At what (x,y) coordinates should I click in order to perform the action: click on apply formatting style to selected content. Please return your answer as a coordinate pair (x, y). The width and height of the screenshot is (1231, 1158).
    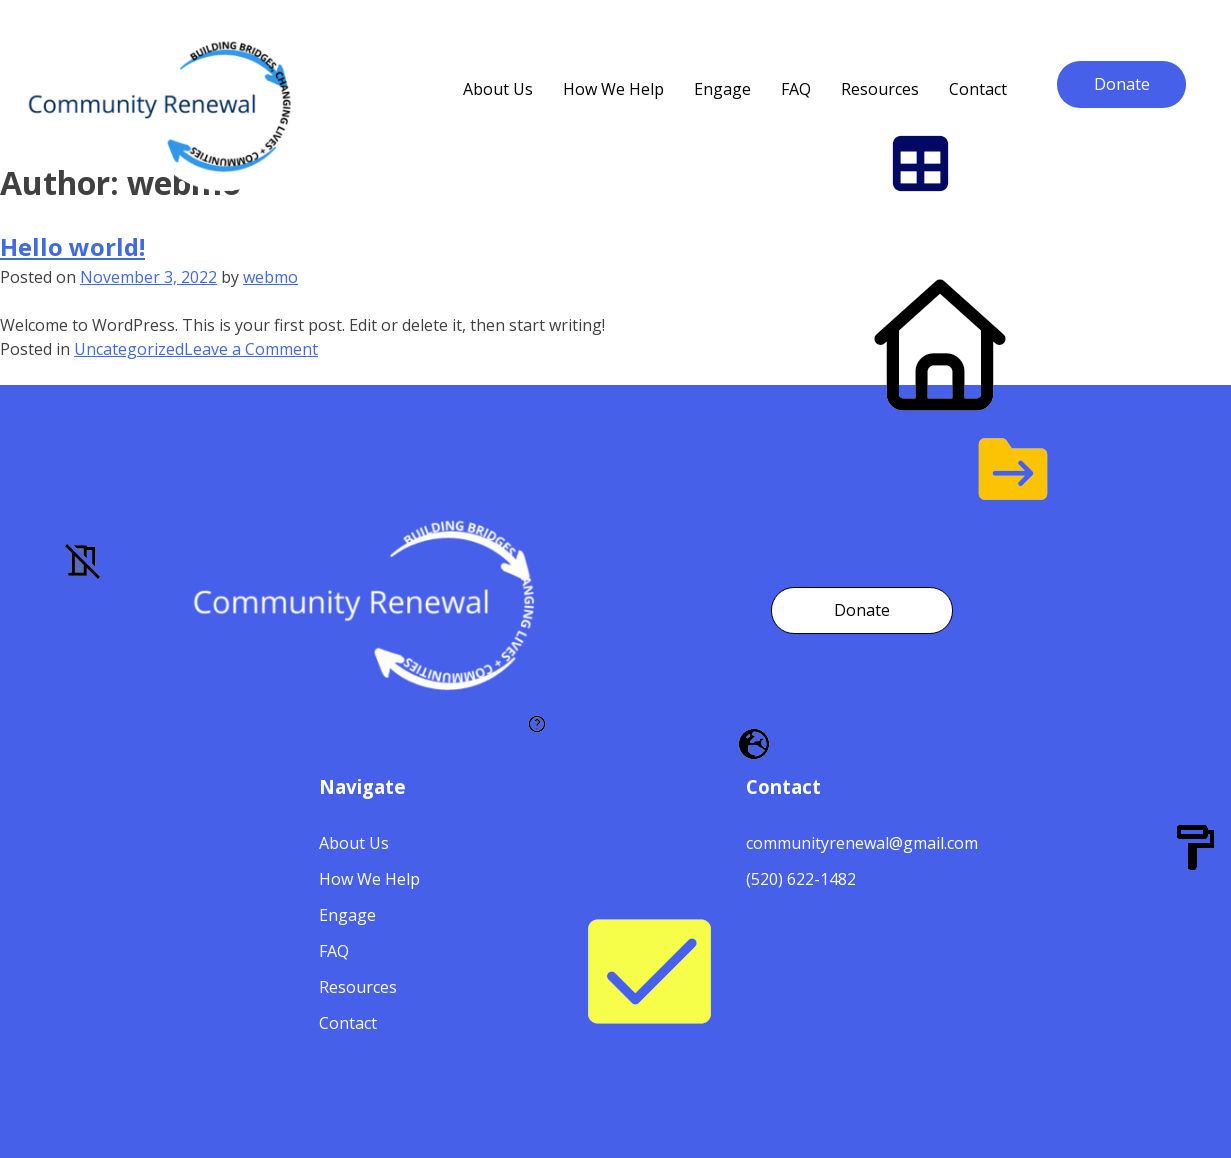
    Looking at the image, I should click on (1194, 847).